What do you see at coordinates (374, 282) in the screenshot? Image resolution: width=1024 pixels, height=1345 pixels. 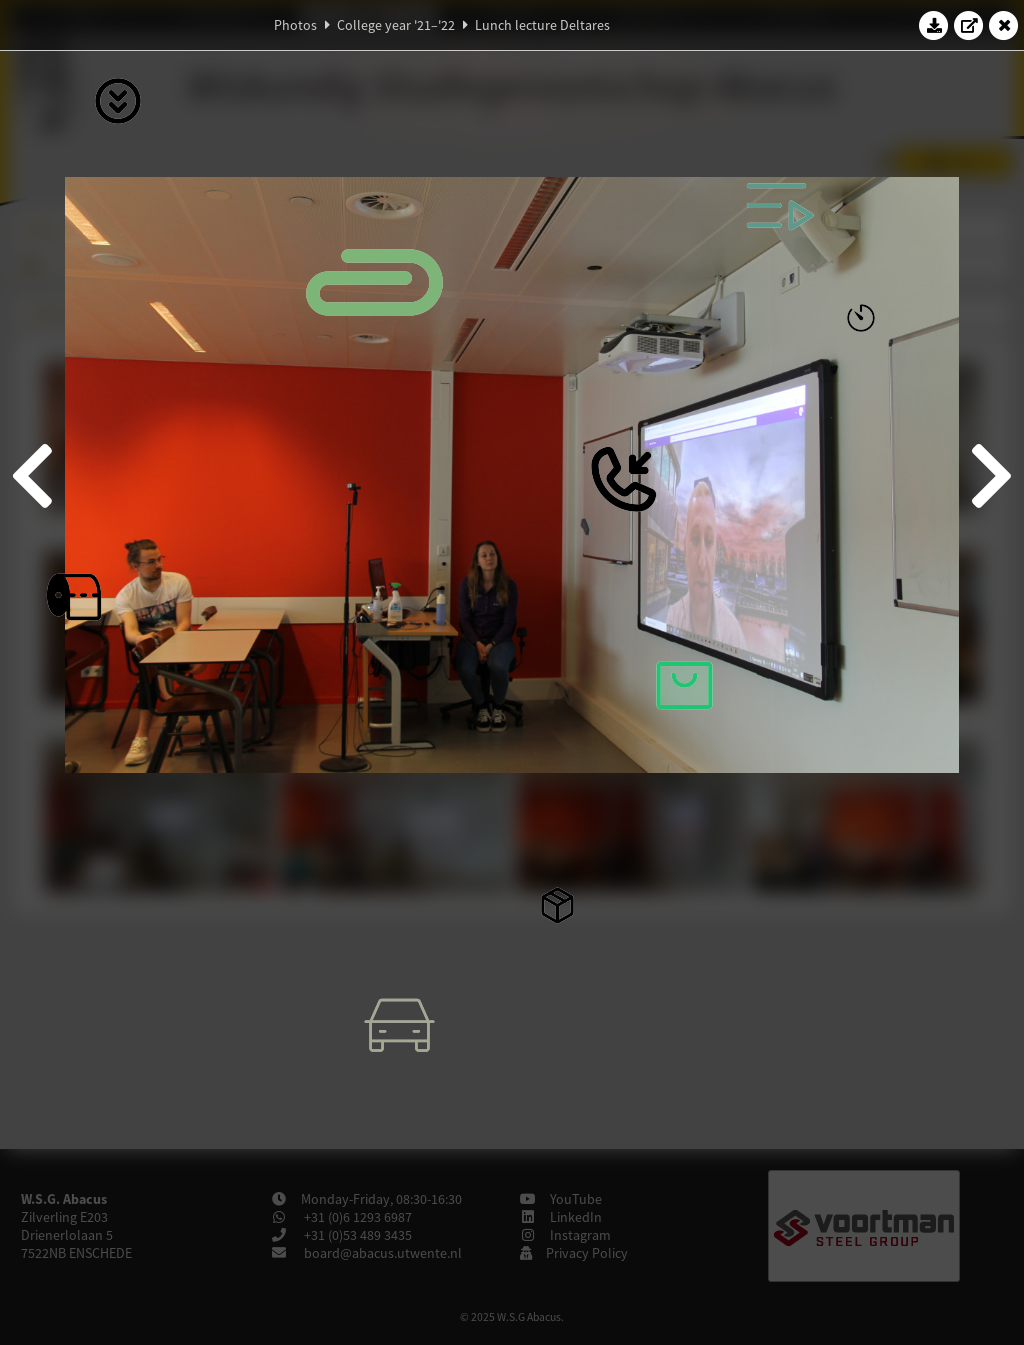 I see `attach a file to your message` at bounding box center [374, 282].